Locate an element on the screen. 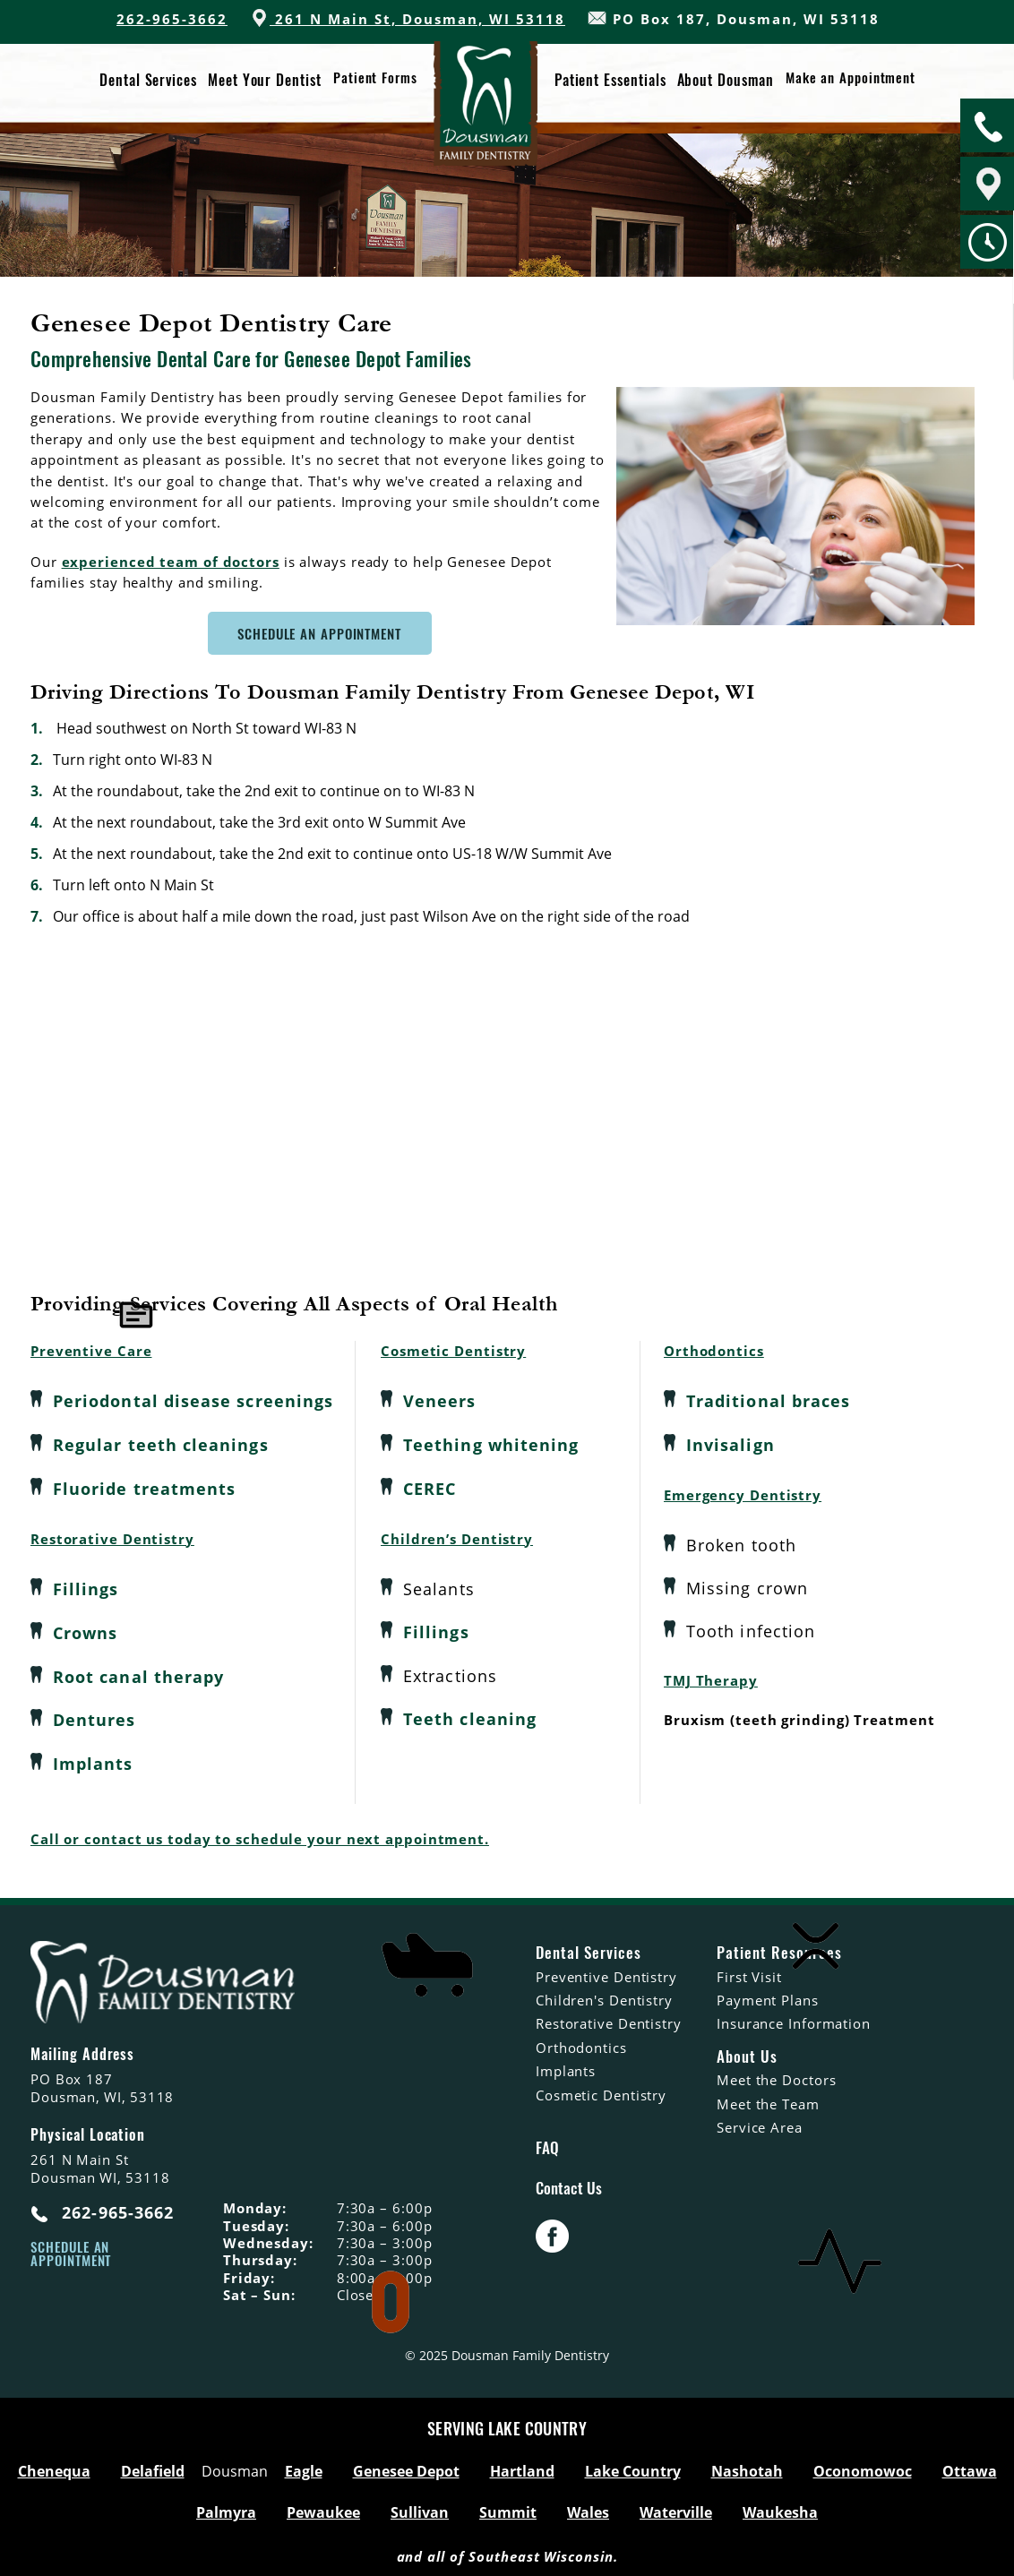  flight is taxiing or preparing for departure is located at coordinates (427, 1963).